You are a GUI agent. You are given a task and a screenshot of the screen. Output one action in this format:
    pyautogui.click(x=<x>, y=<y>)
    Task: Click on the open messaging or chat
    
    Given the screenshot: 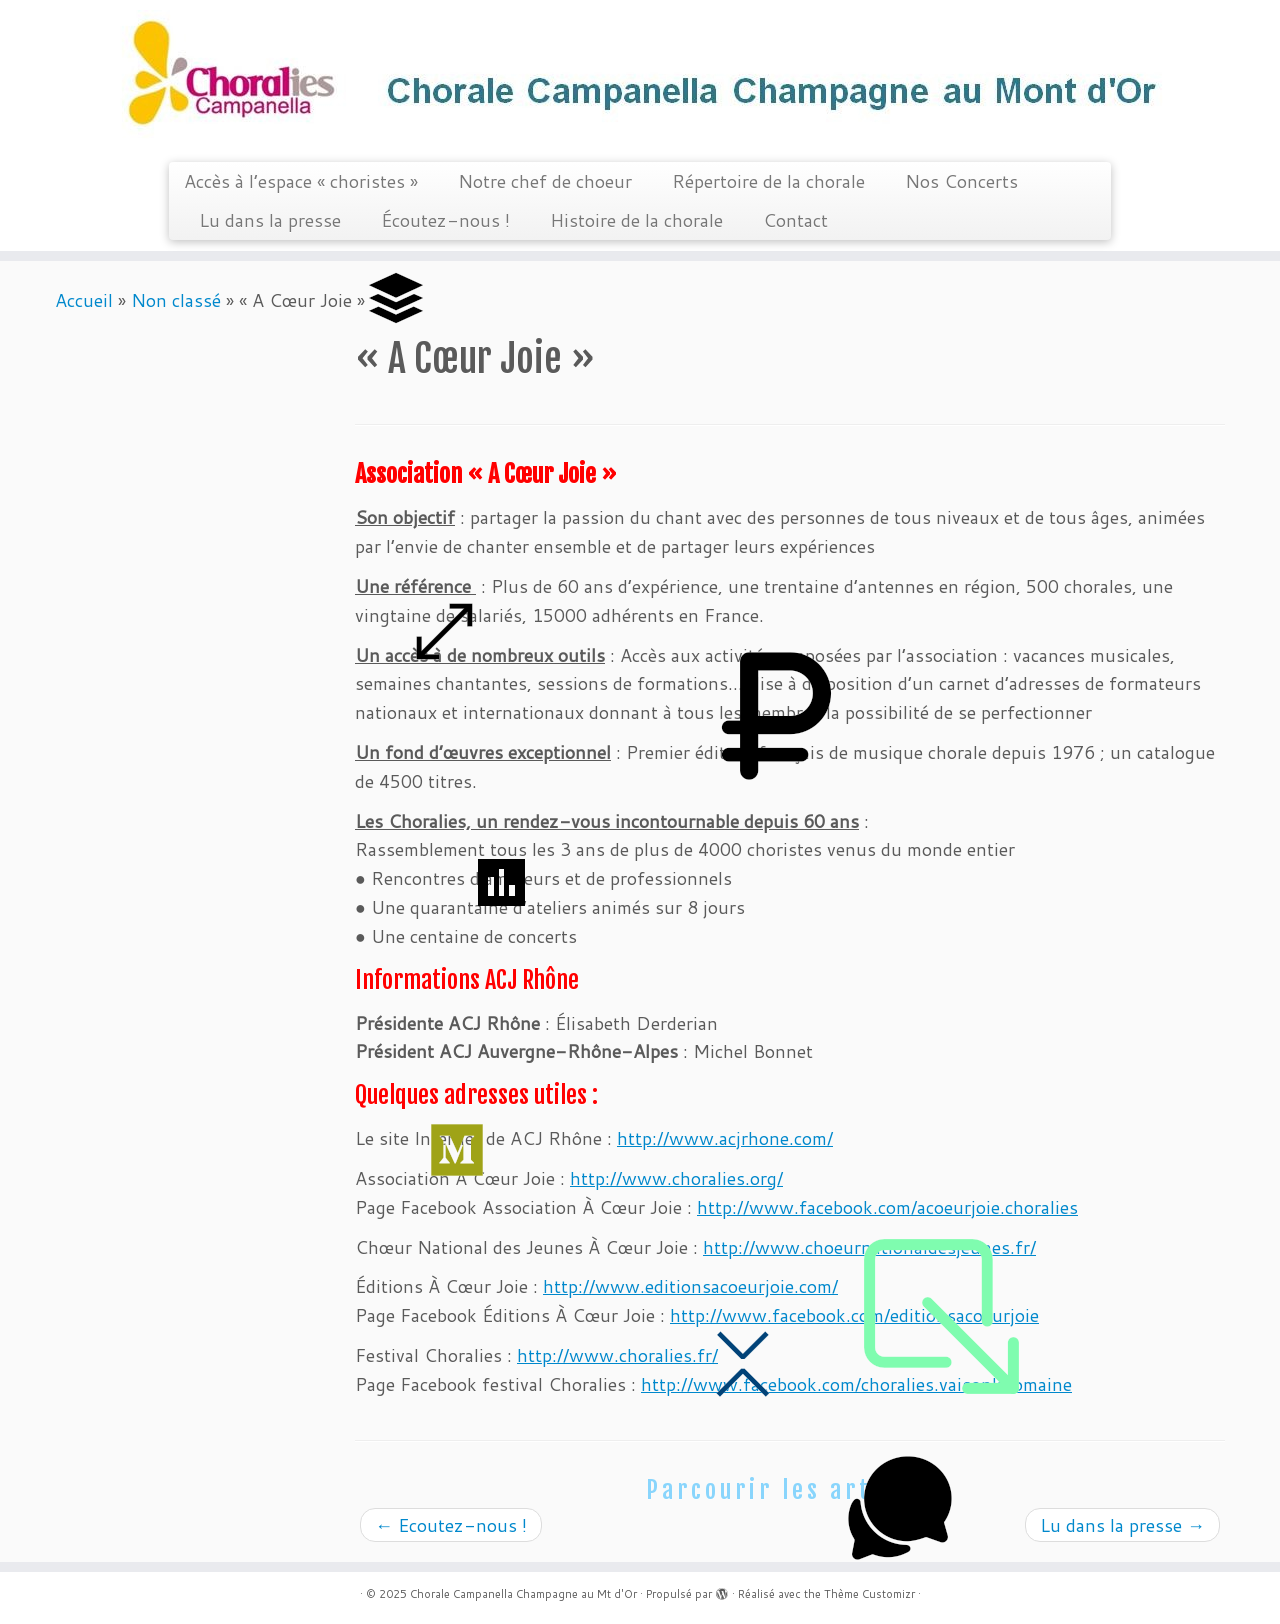 What is the action you would take?
    pyautogui.click(x=900, y=1508)
    